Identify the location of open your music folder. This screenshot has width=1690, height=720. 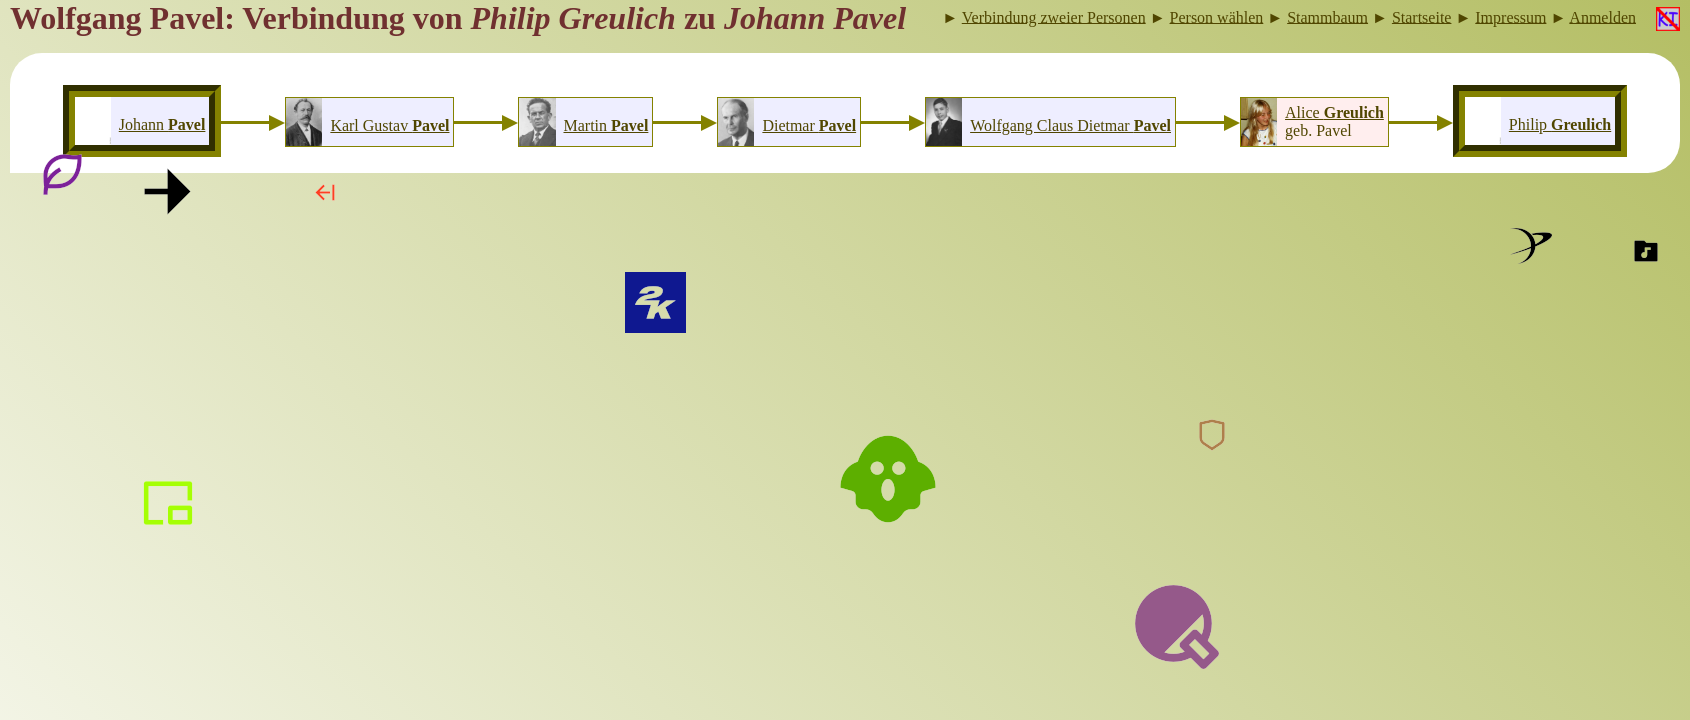
(1646, 251).